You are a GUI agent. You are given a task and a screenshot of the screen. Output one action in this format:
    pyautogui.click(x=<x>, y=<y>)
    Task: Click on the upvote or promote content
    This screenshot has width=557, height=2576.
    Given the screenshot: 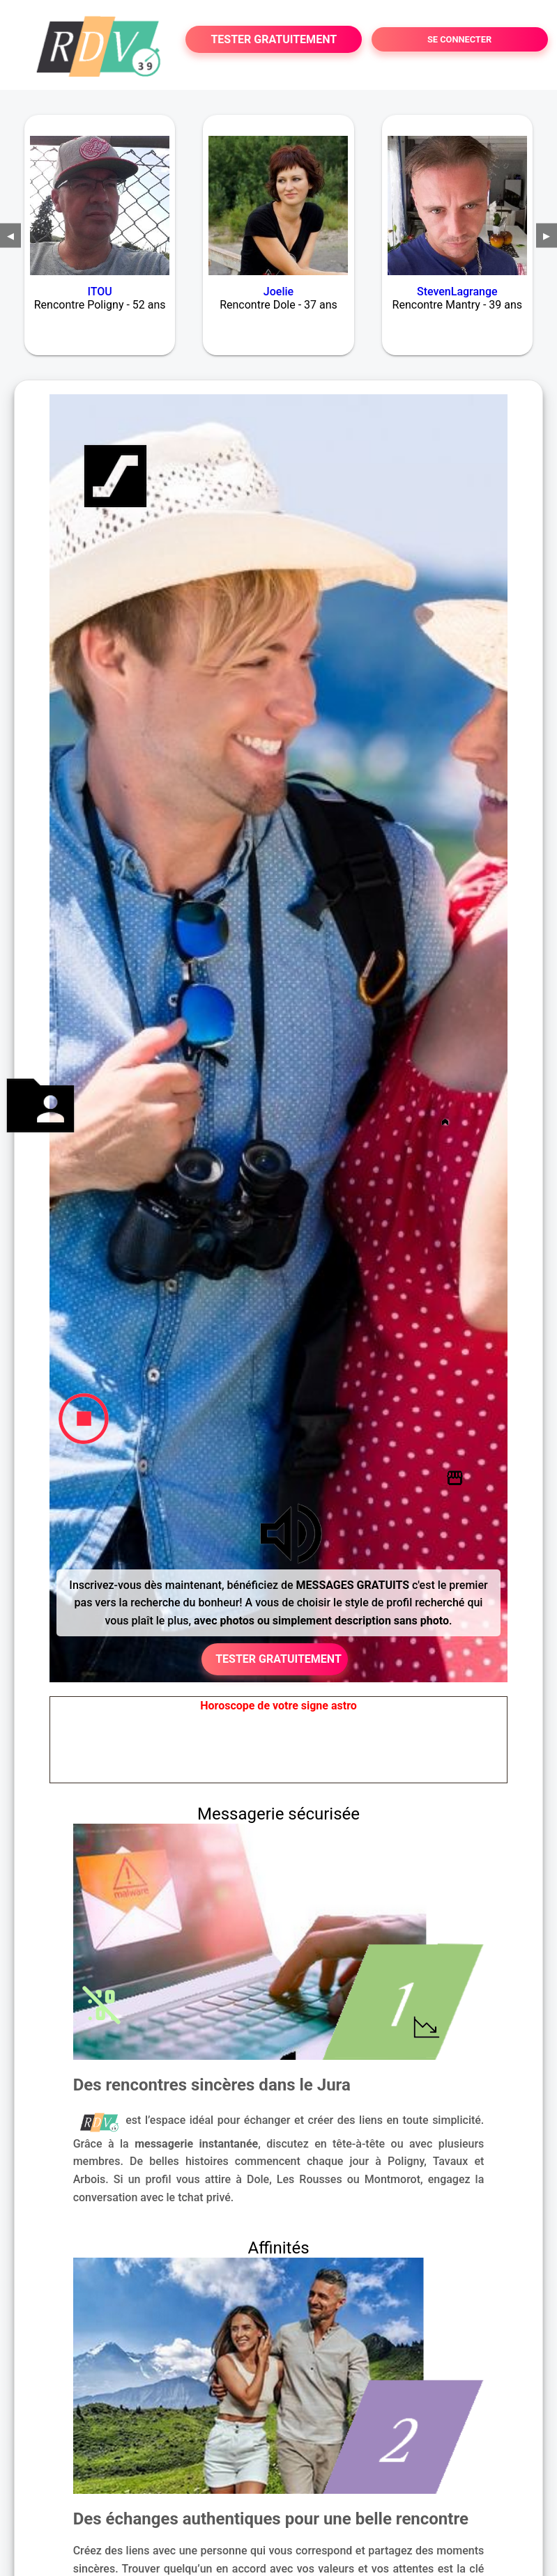 What is the action you would take?
    pyautogui.click(x=445, y=1122)
    